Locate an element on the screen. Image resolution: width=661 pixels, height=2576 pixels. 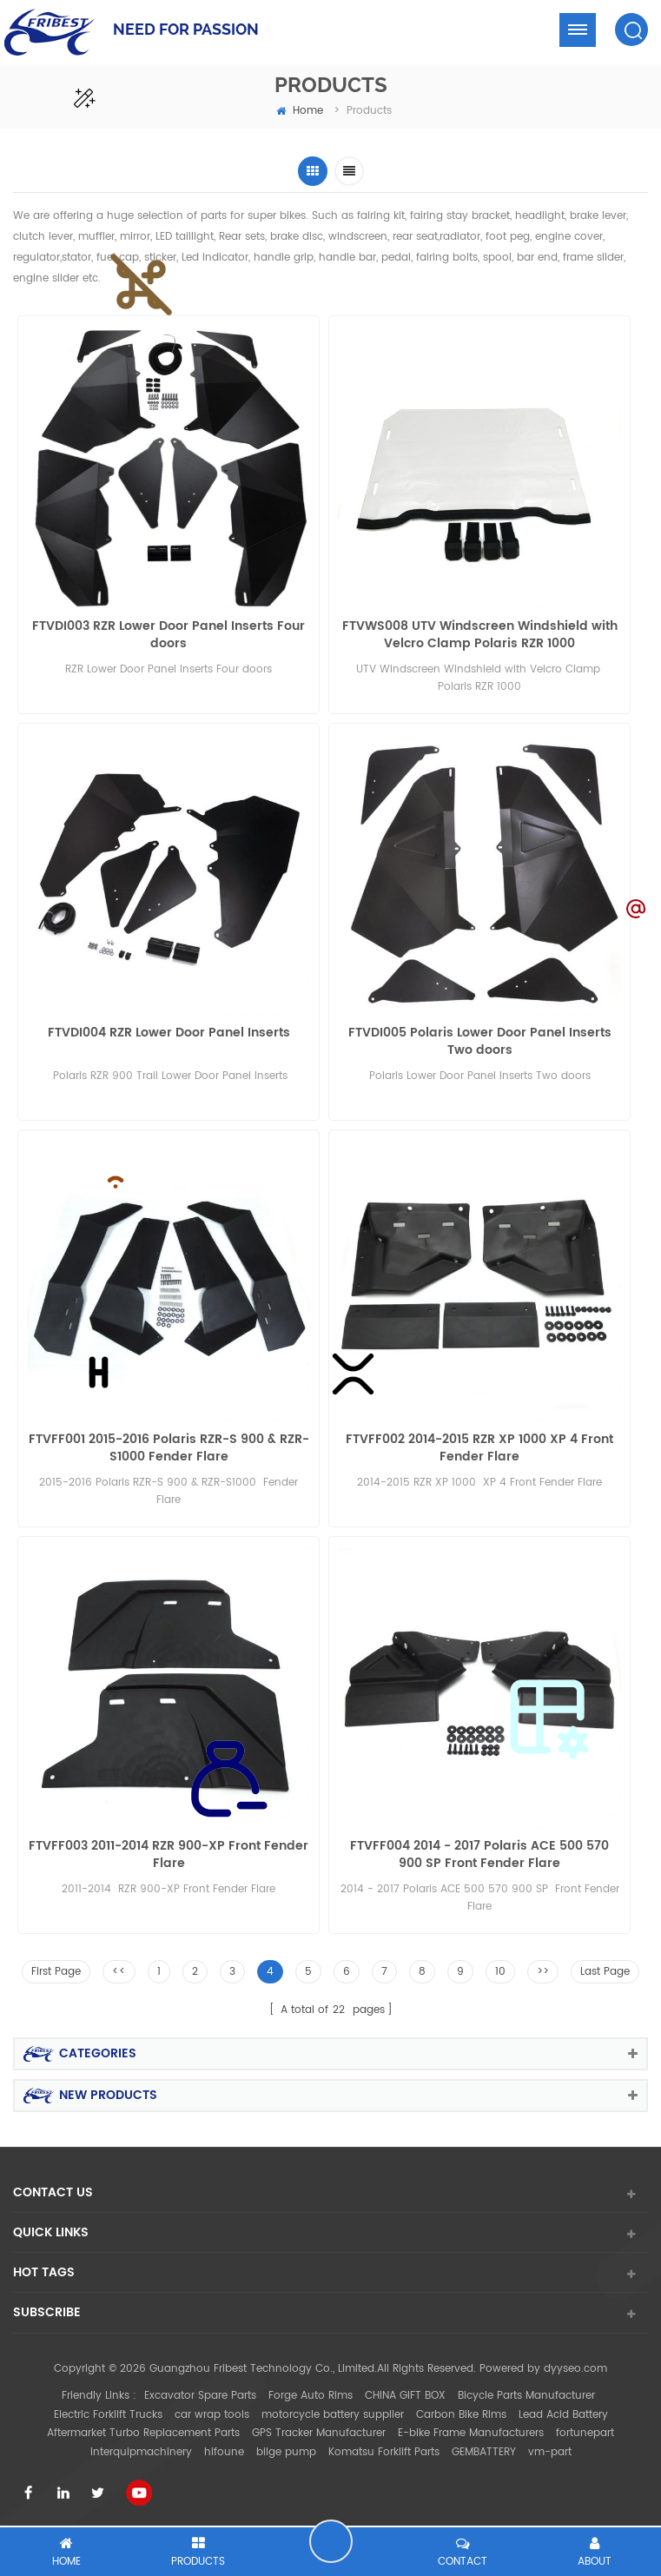
customize table settings is located at coordinates (547, 1717).